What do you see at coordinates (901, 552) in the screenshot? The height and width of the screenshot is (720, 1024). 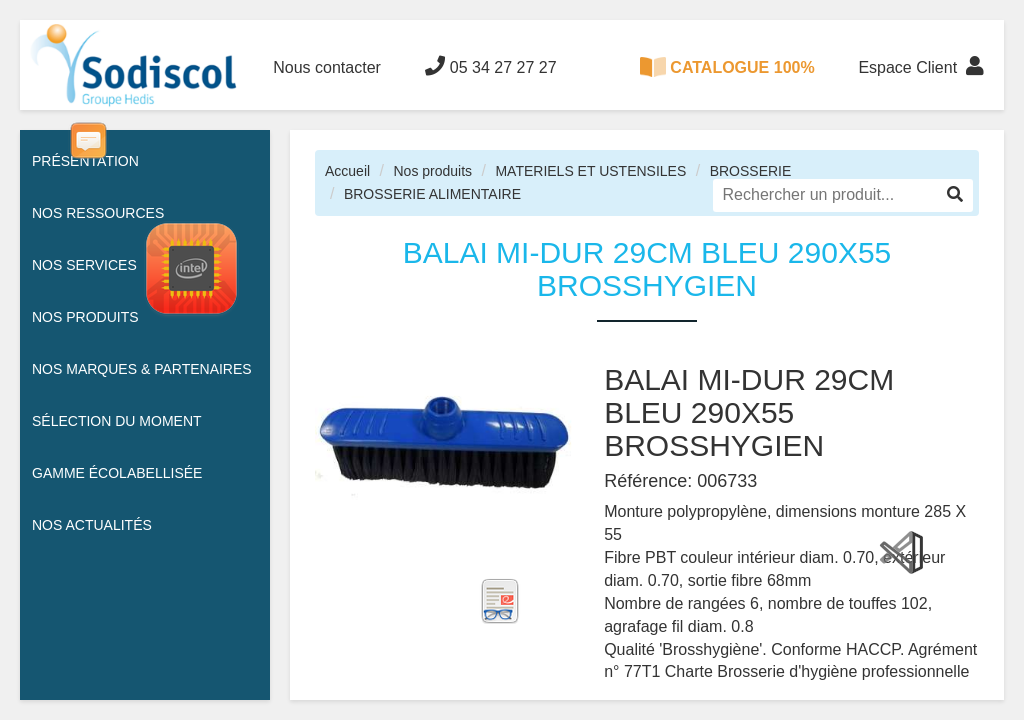 I see `open visual studio code` at bounding box center [901, 552].